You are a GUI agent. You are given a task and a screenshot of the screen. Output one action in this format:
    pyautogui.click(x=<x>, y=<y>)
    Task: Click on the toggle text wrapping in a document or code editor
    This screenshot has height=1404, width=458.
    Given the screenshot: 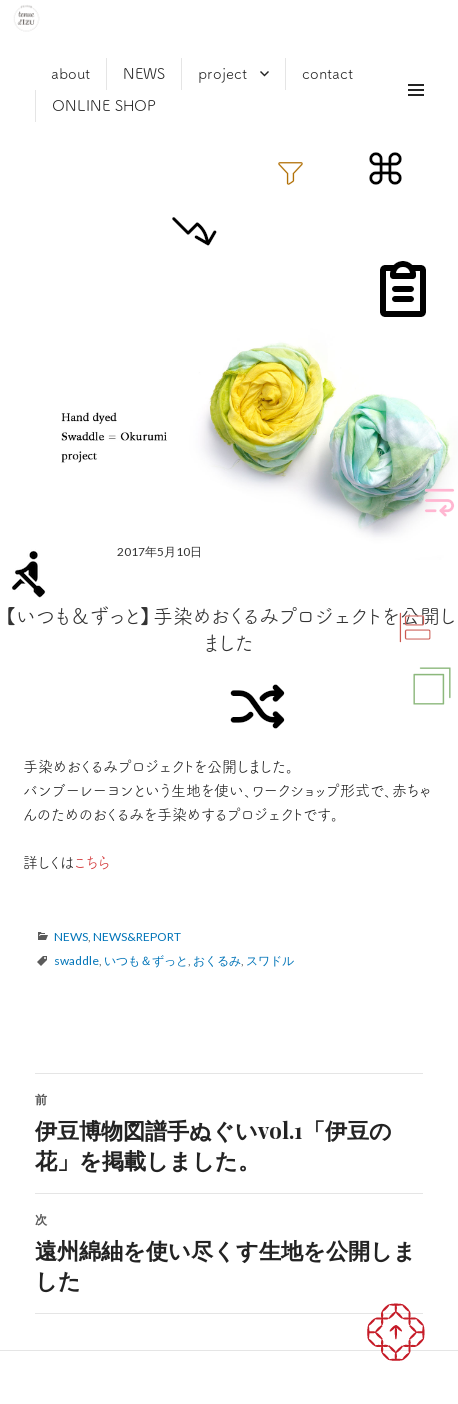 What is the action you would take?
    pyautogui.click(x=439, y=500)
    